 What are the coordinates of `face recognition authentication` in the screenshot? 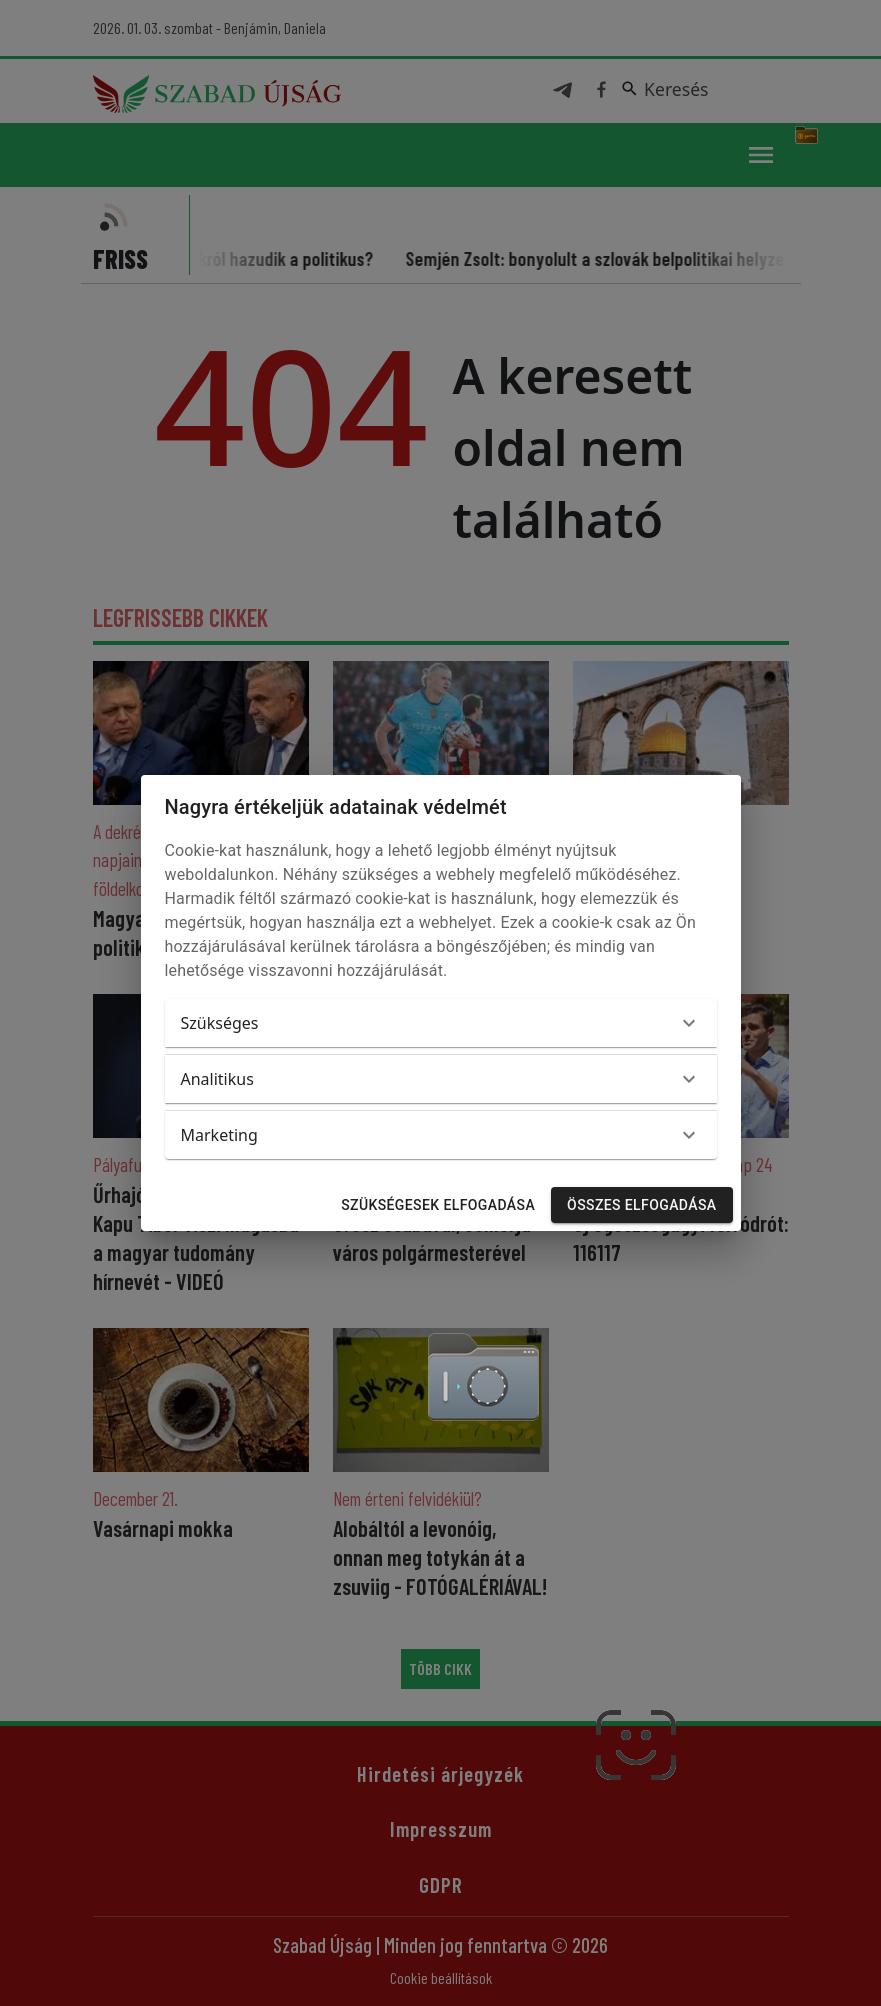 It's located at (636, 1745).